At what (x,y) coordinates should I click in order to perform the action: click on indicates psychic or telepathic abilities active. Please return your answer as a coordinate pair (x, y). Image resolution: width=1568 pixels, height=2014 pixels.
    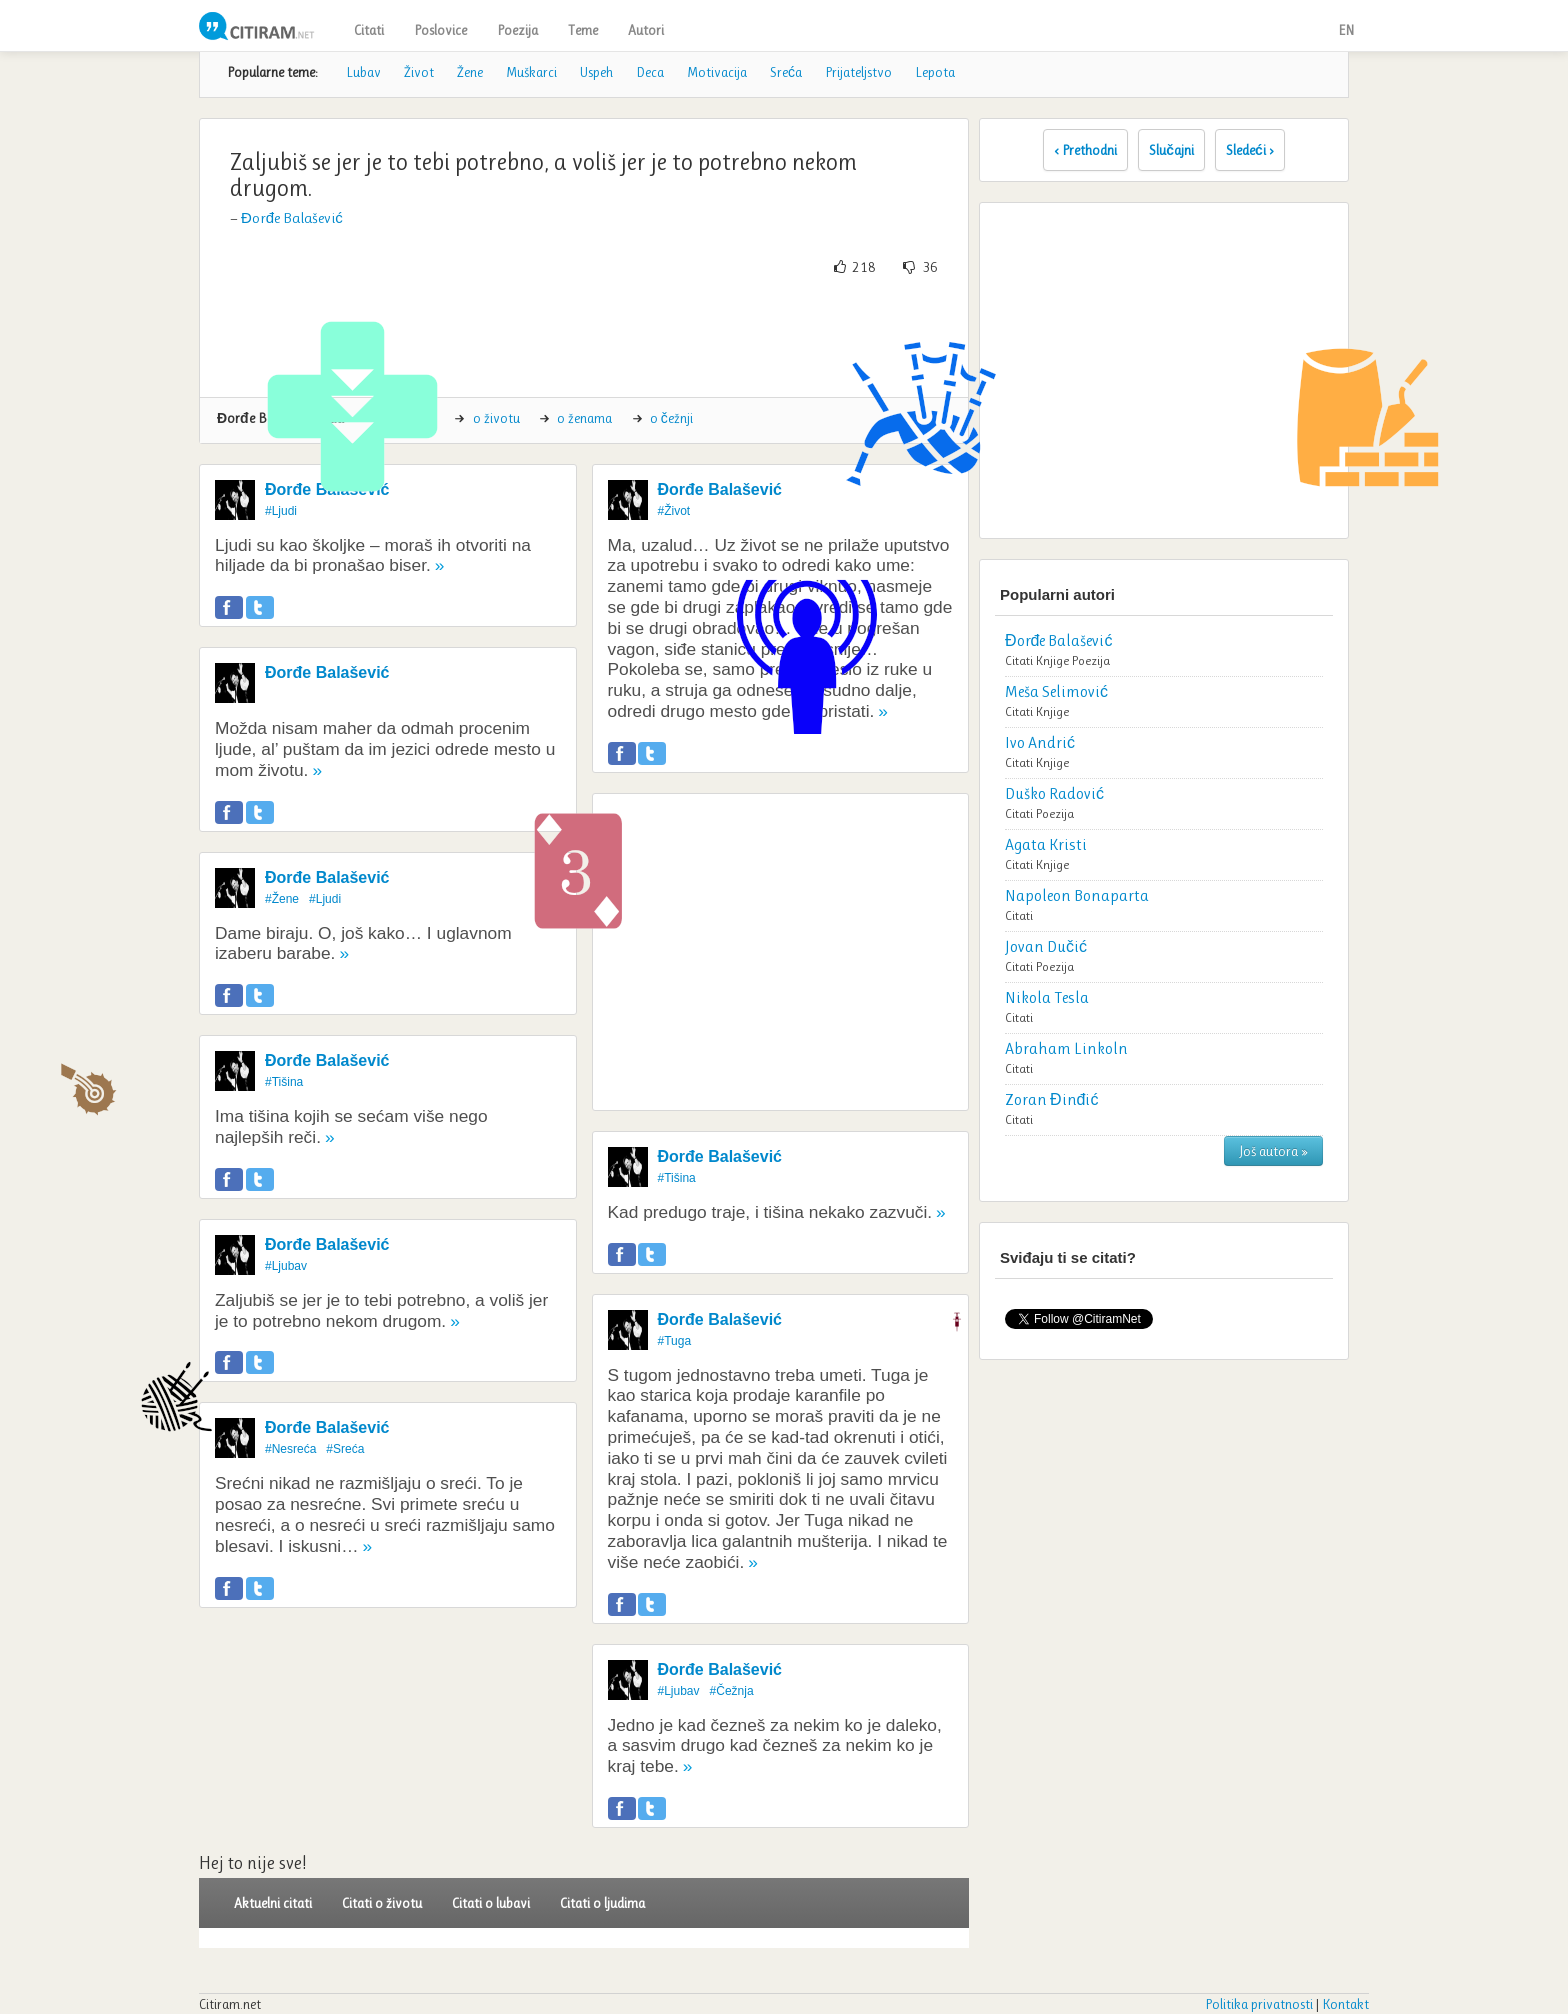
    Looking at the image, I should click on (808, 657).